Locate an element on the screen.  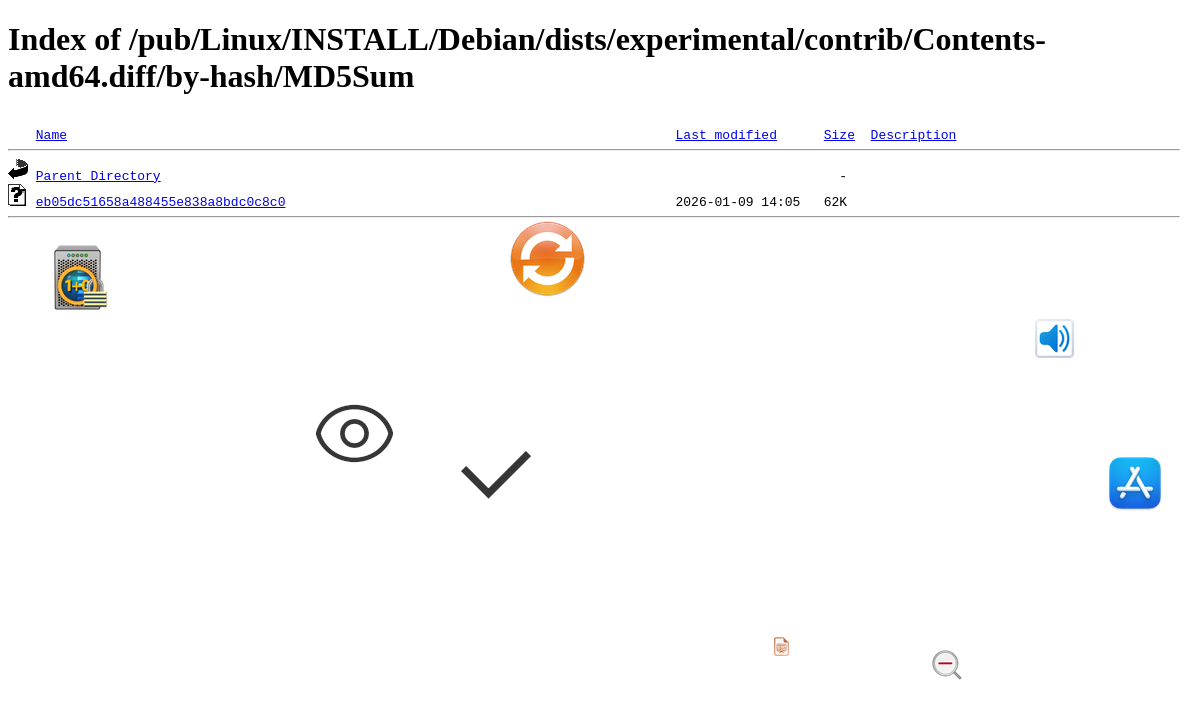
view application storage usage is located at coordinates (1135, 483).